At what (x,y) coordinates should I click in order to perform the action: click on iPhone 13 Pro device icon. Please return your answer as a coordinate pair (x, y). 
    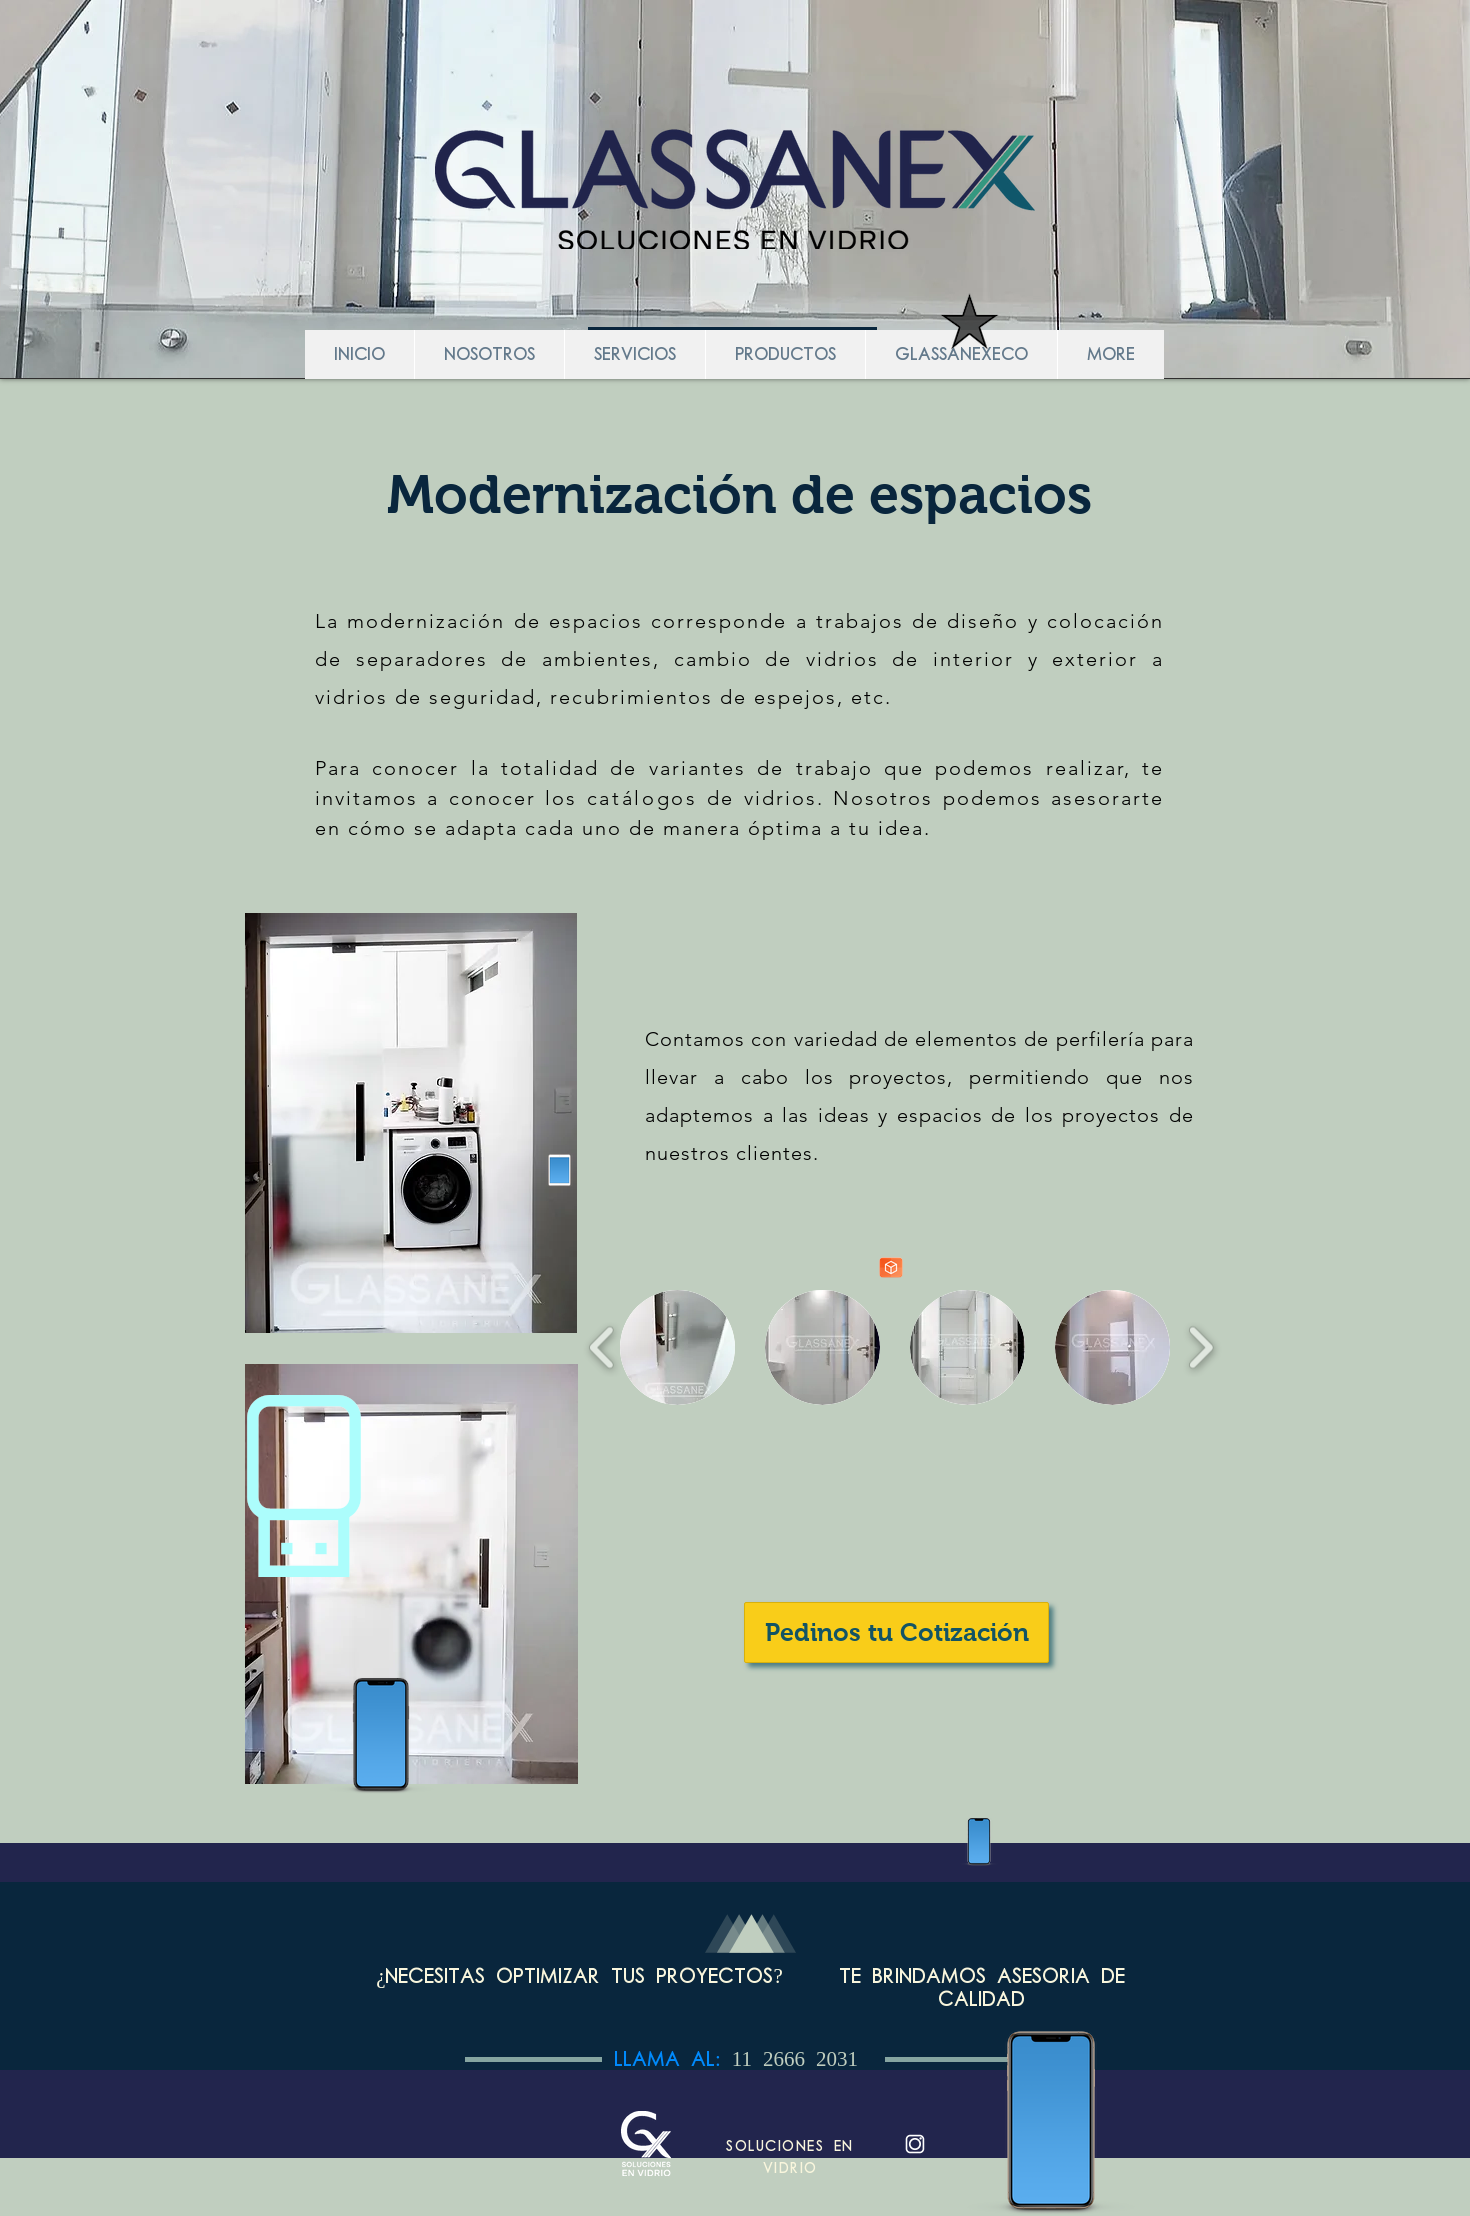
    Looking at the image, I should click on (979, 1842).